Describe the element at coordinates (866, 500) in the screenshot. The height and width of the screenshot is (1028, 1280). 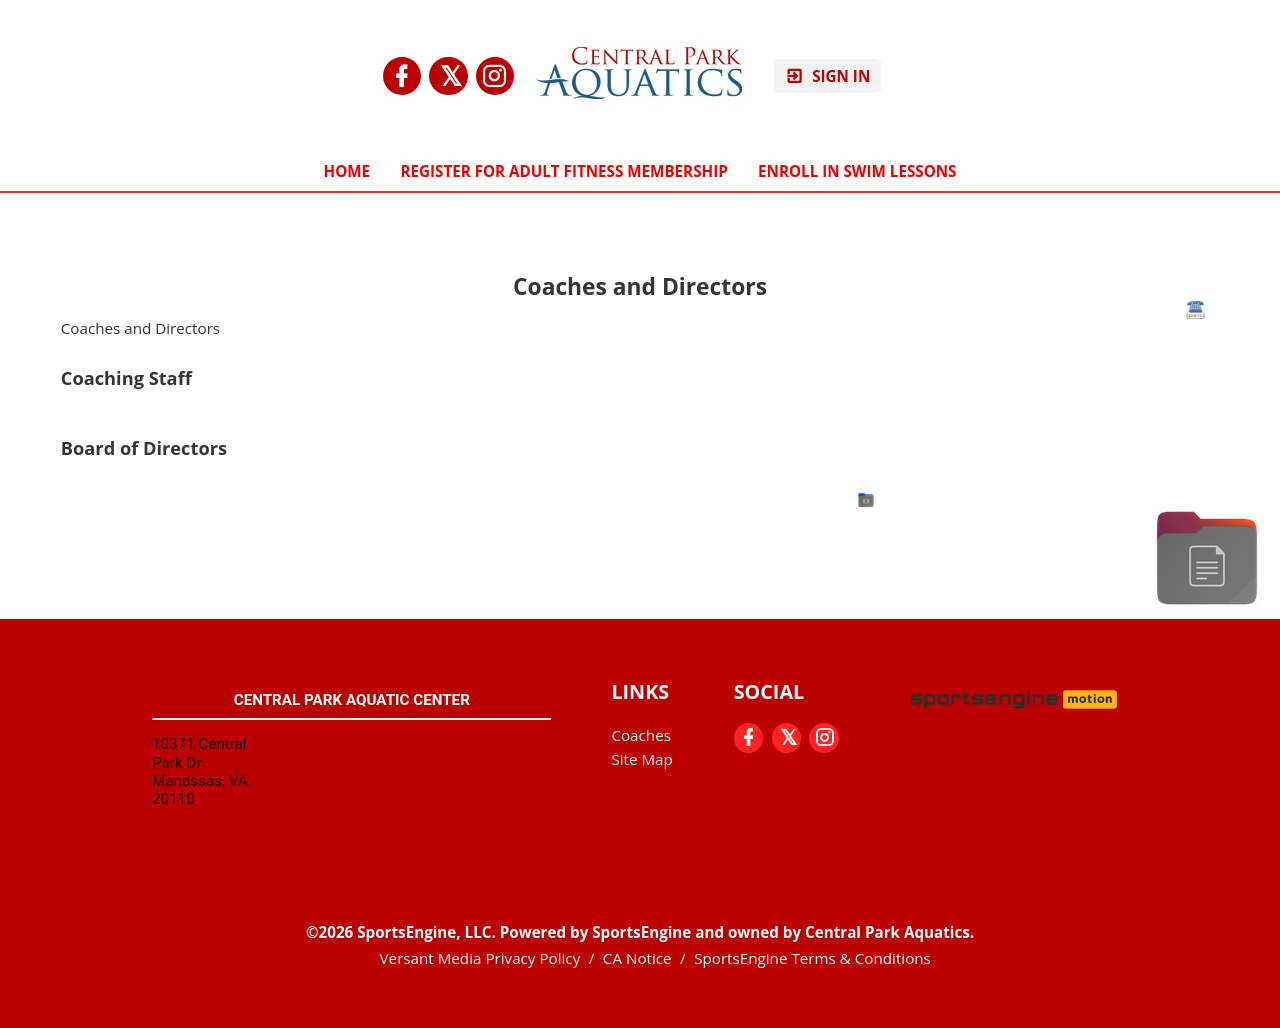
I see `open your videos folder` at that location.